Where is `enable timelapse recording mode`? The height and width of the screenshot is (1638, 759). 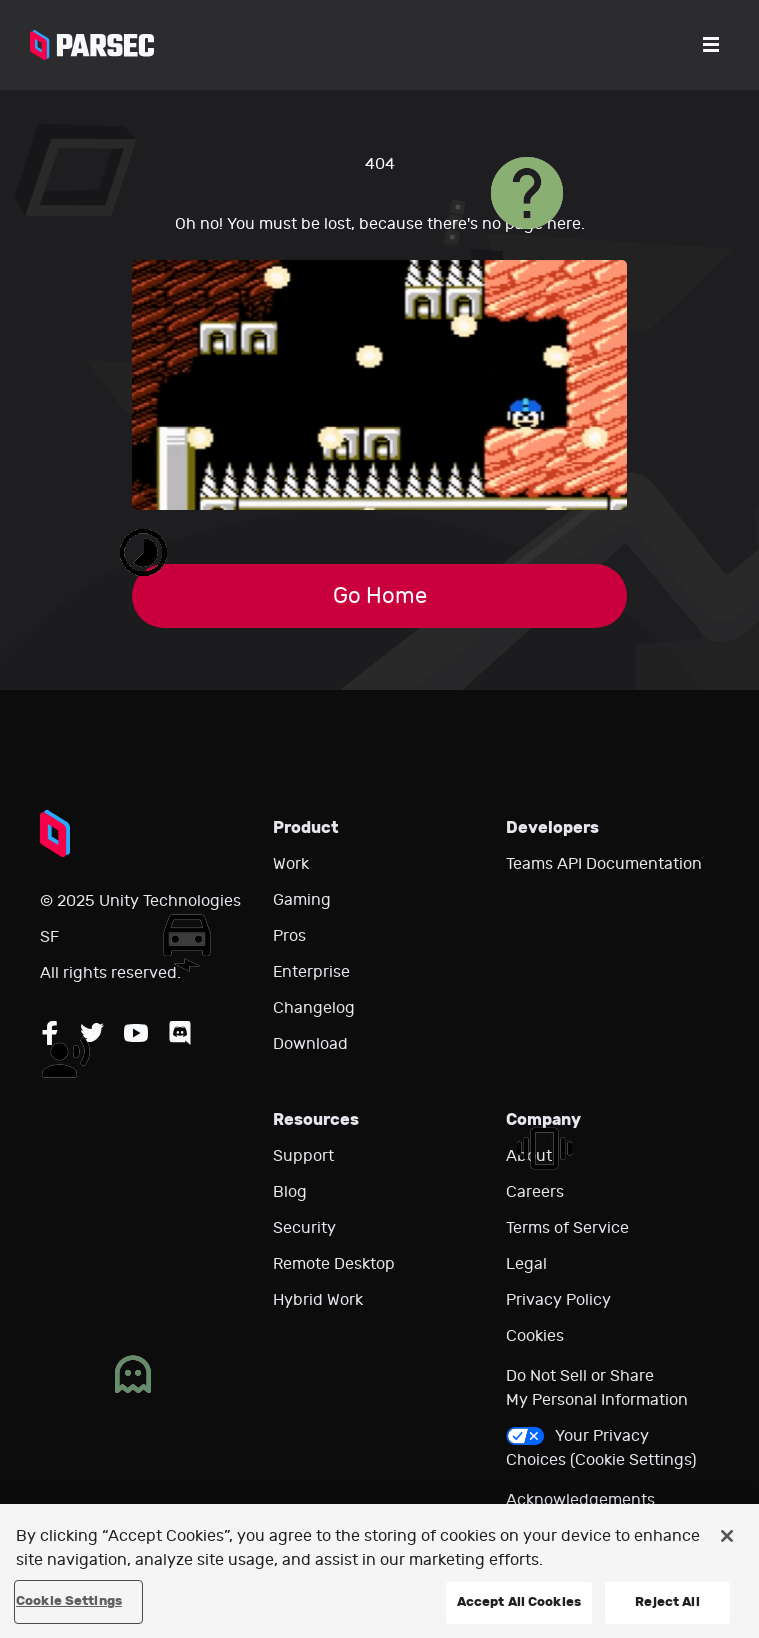
enable timelapse recording mode is located at coordinates (143, 552).